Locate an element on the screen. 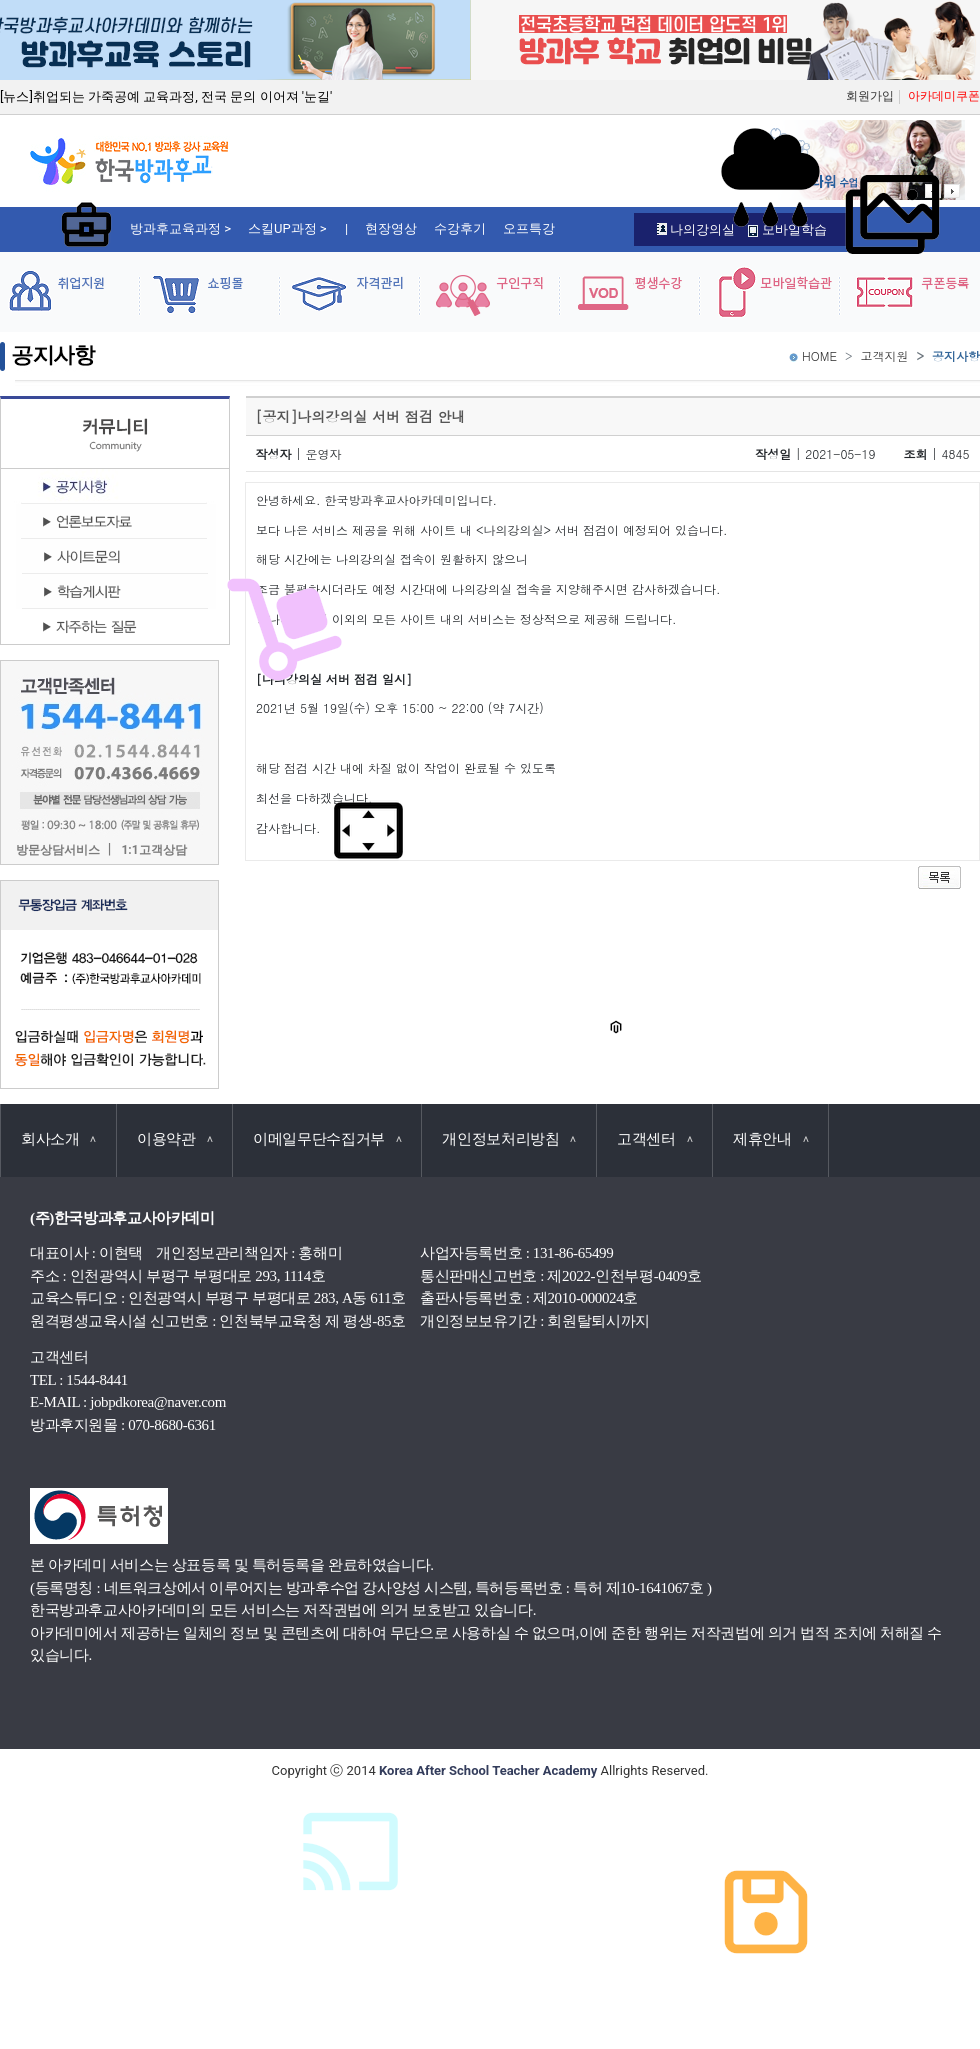 This screenshot has width=980, height=2049. view photo gallery is located at coordinates (892, 214).